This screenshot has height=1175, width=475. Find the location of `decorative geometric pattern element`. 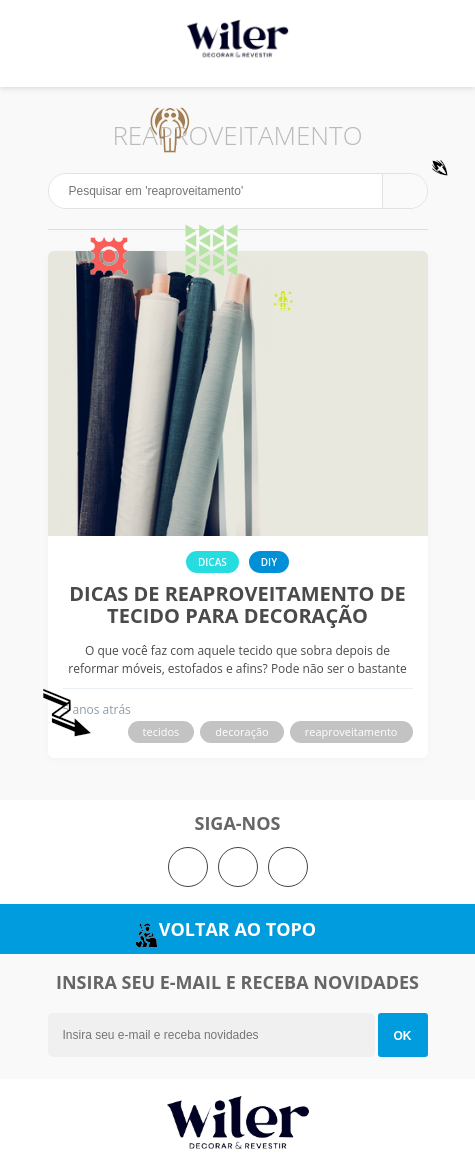

decorative geometric pattern element is located at coordinates (211, 250).